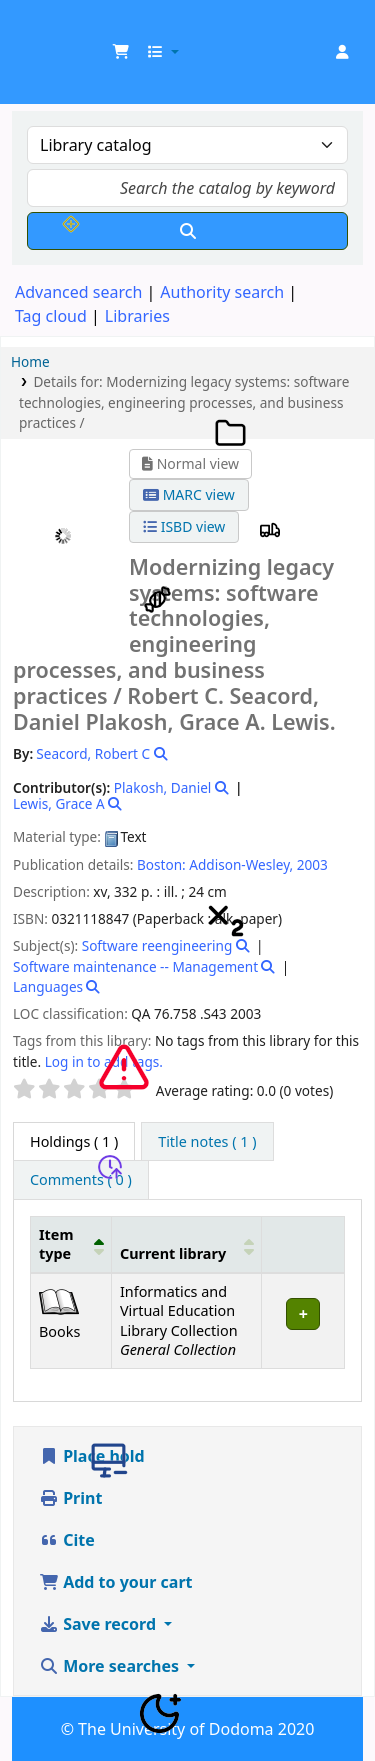 The height and width of the screenshot is (1761, 375). What do you see at coordinates (159, 1713) in the screenshot?
I see `enable dark mode or night theme` at bounding box center [159, 1713].